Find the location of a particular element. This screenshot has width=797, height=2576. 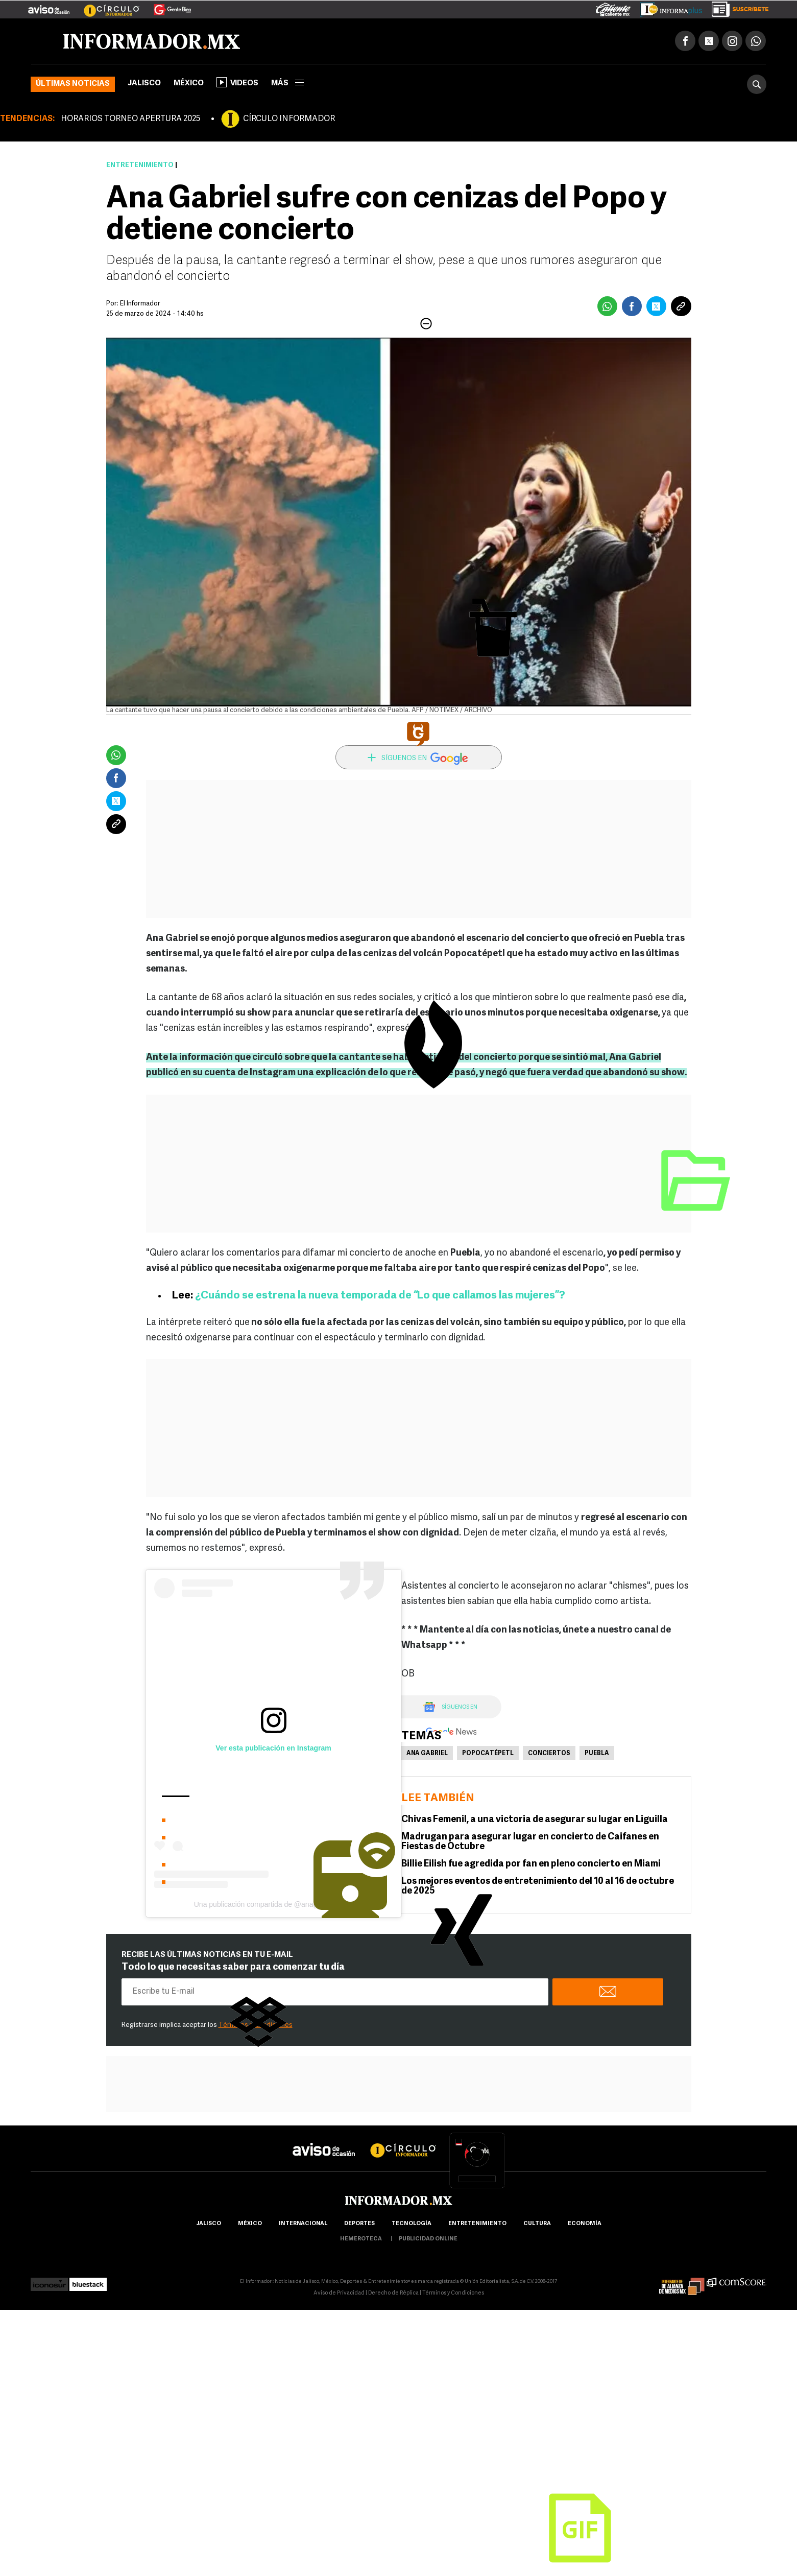

remove item from list or selection is located at coordinates (426, 323).